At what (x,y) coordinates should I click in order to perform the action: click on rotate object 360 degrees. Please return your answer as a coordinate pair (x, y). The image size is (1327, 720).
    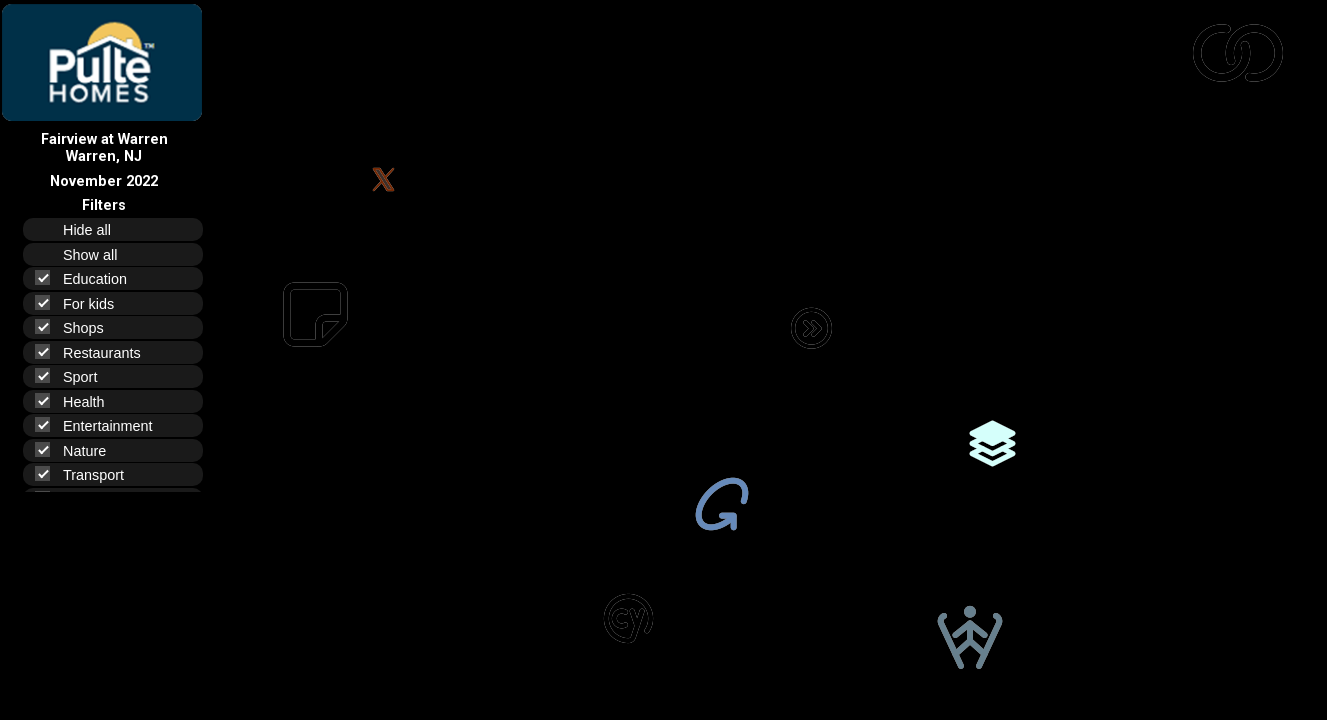
    Looking at the image, I should click on (722, 504).